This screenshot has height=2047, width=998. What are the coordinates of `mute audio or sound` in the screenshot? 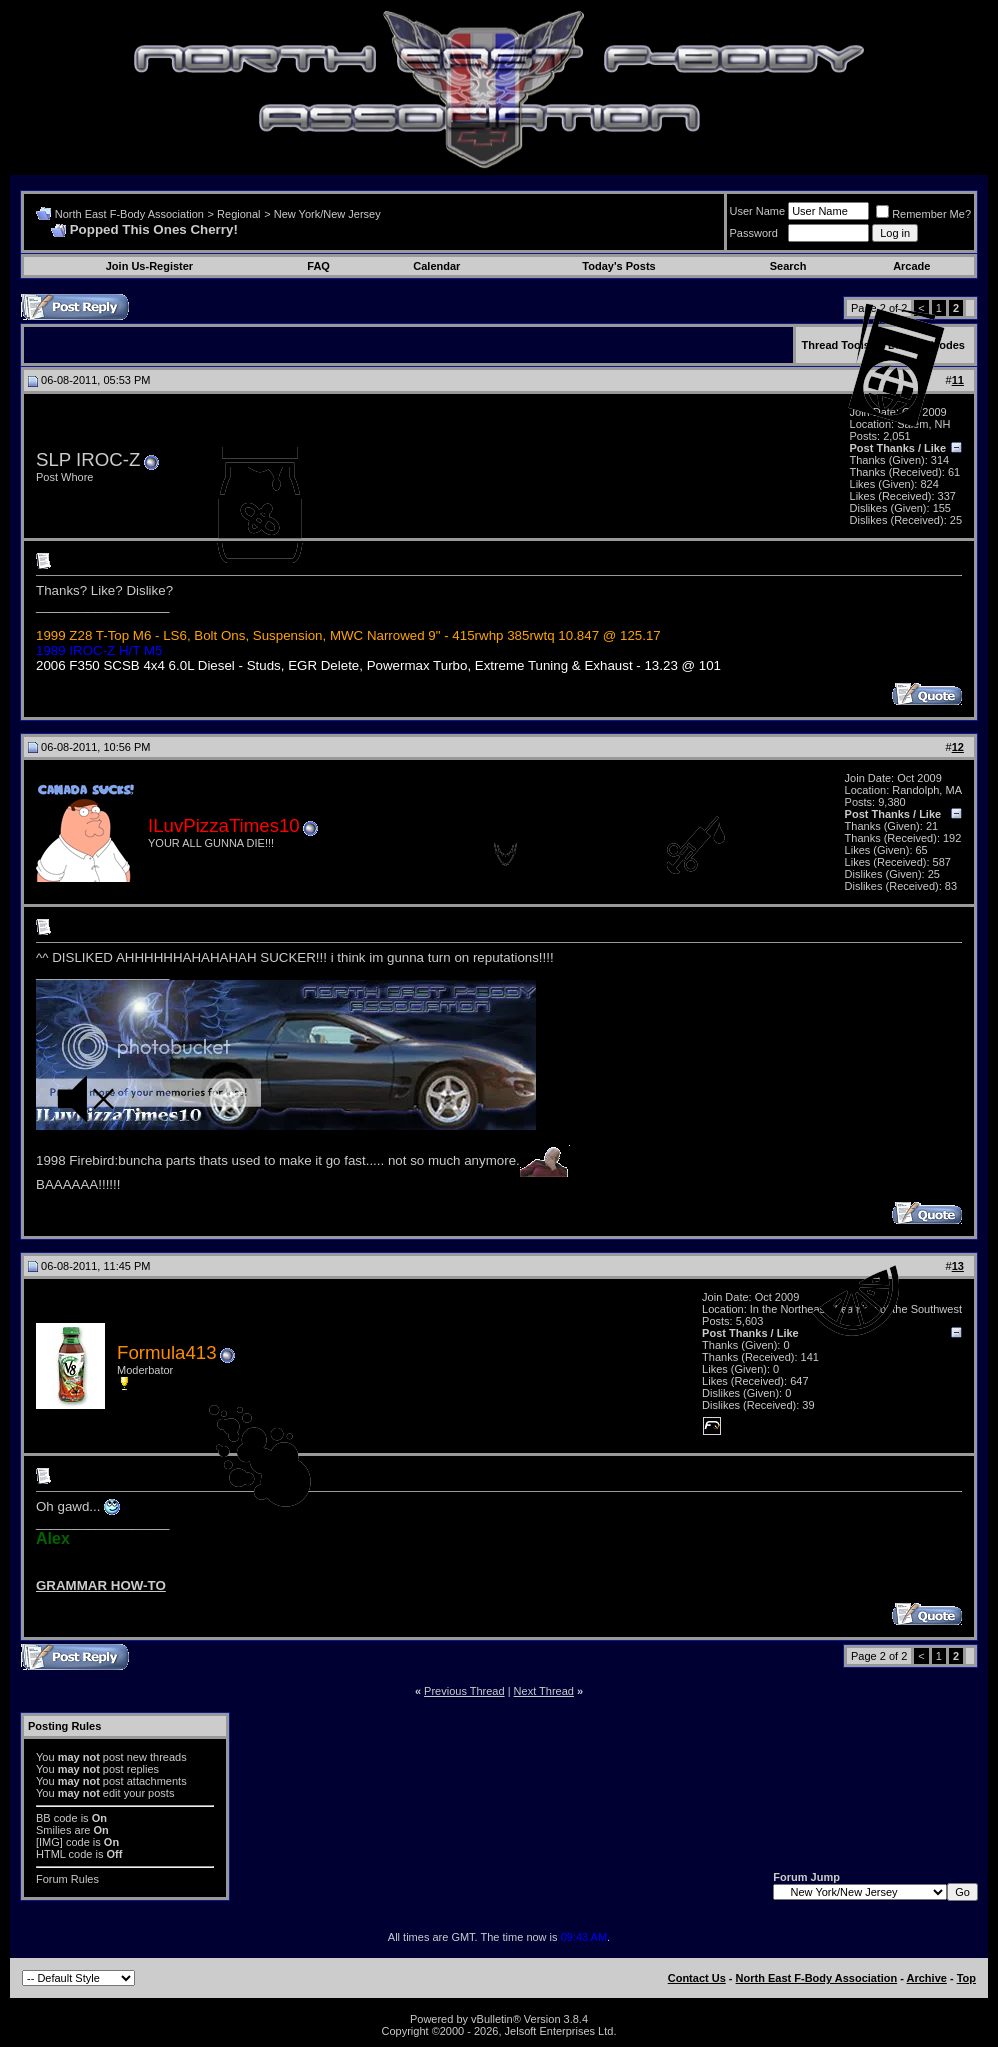 It's located at (84, 1099).